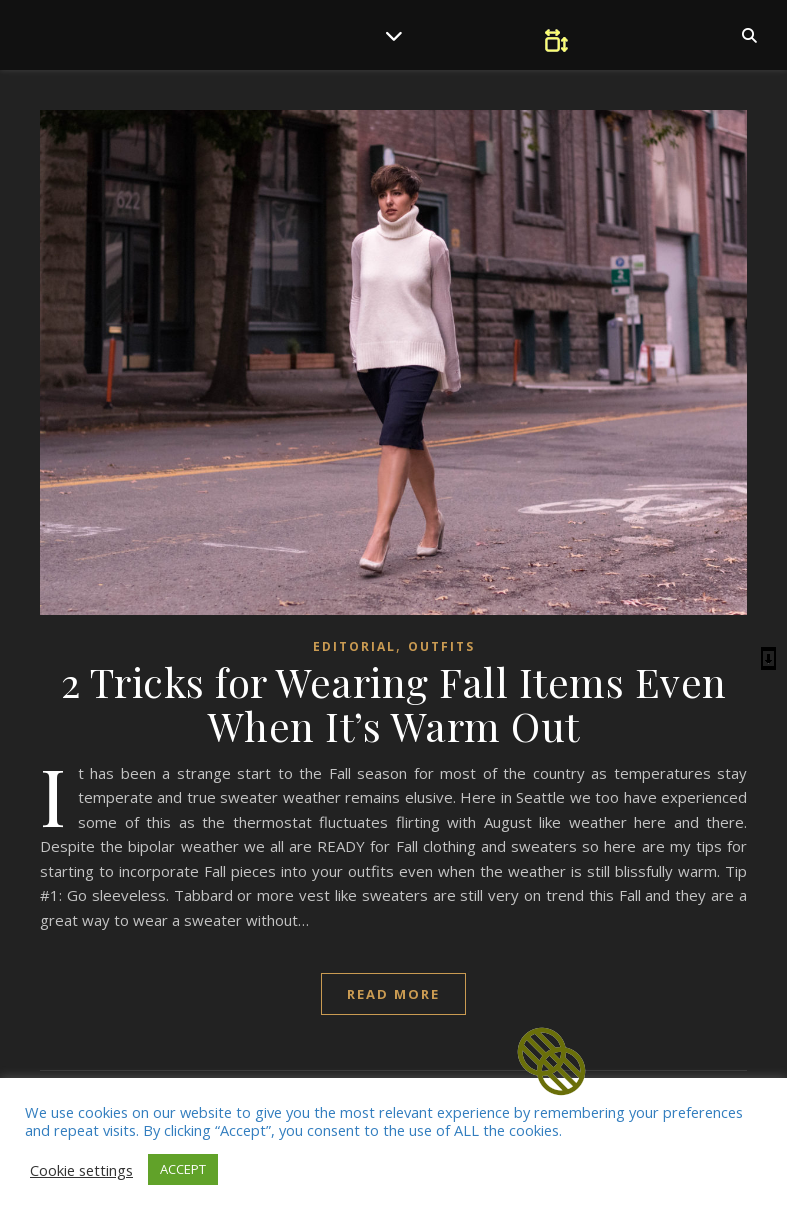  I want to click on system update available for download, so click(768, 658).